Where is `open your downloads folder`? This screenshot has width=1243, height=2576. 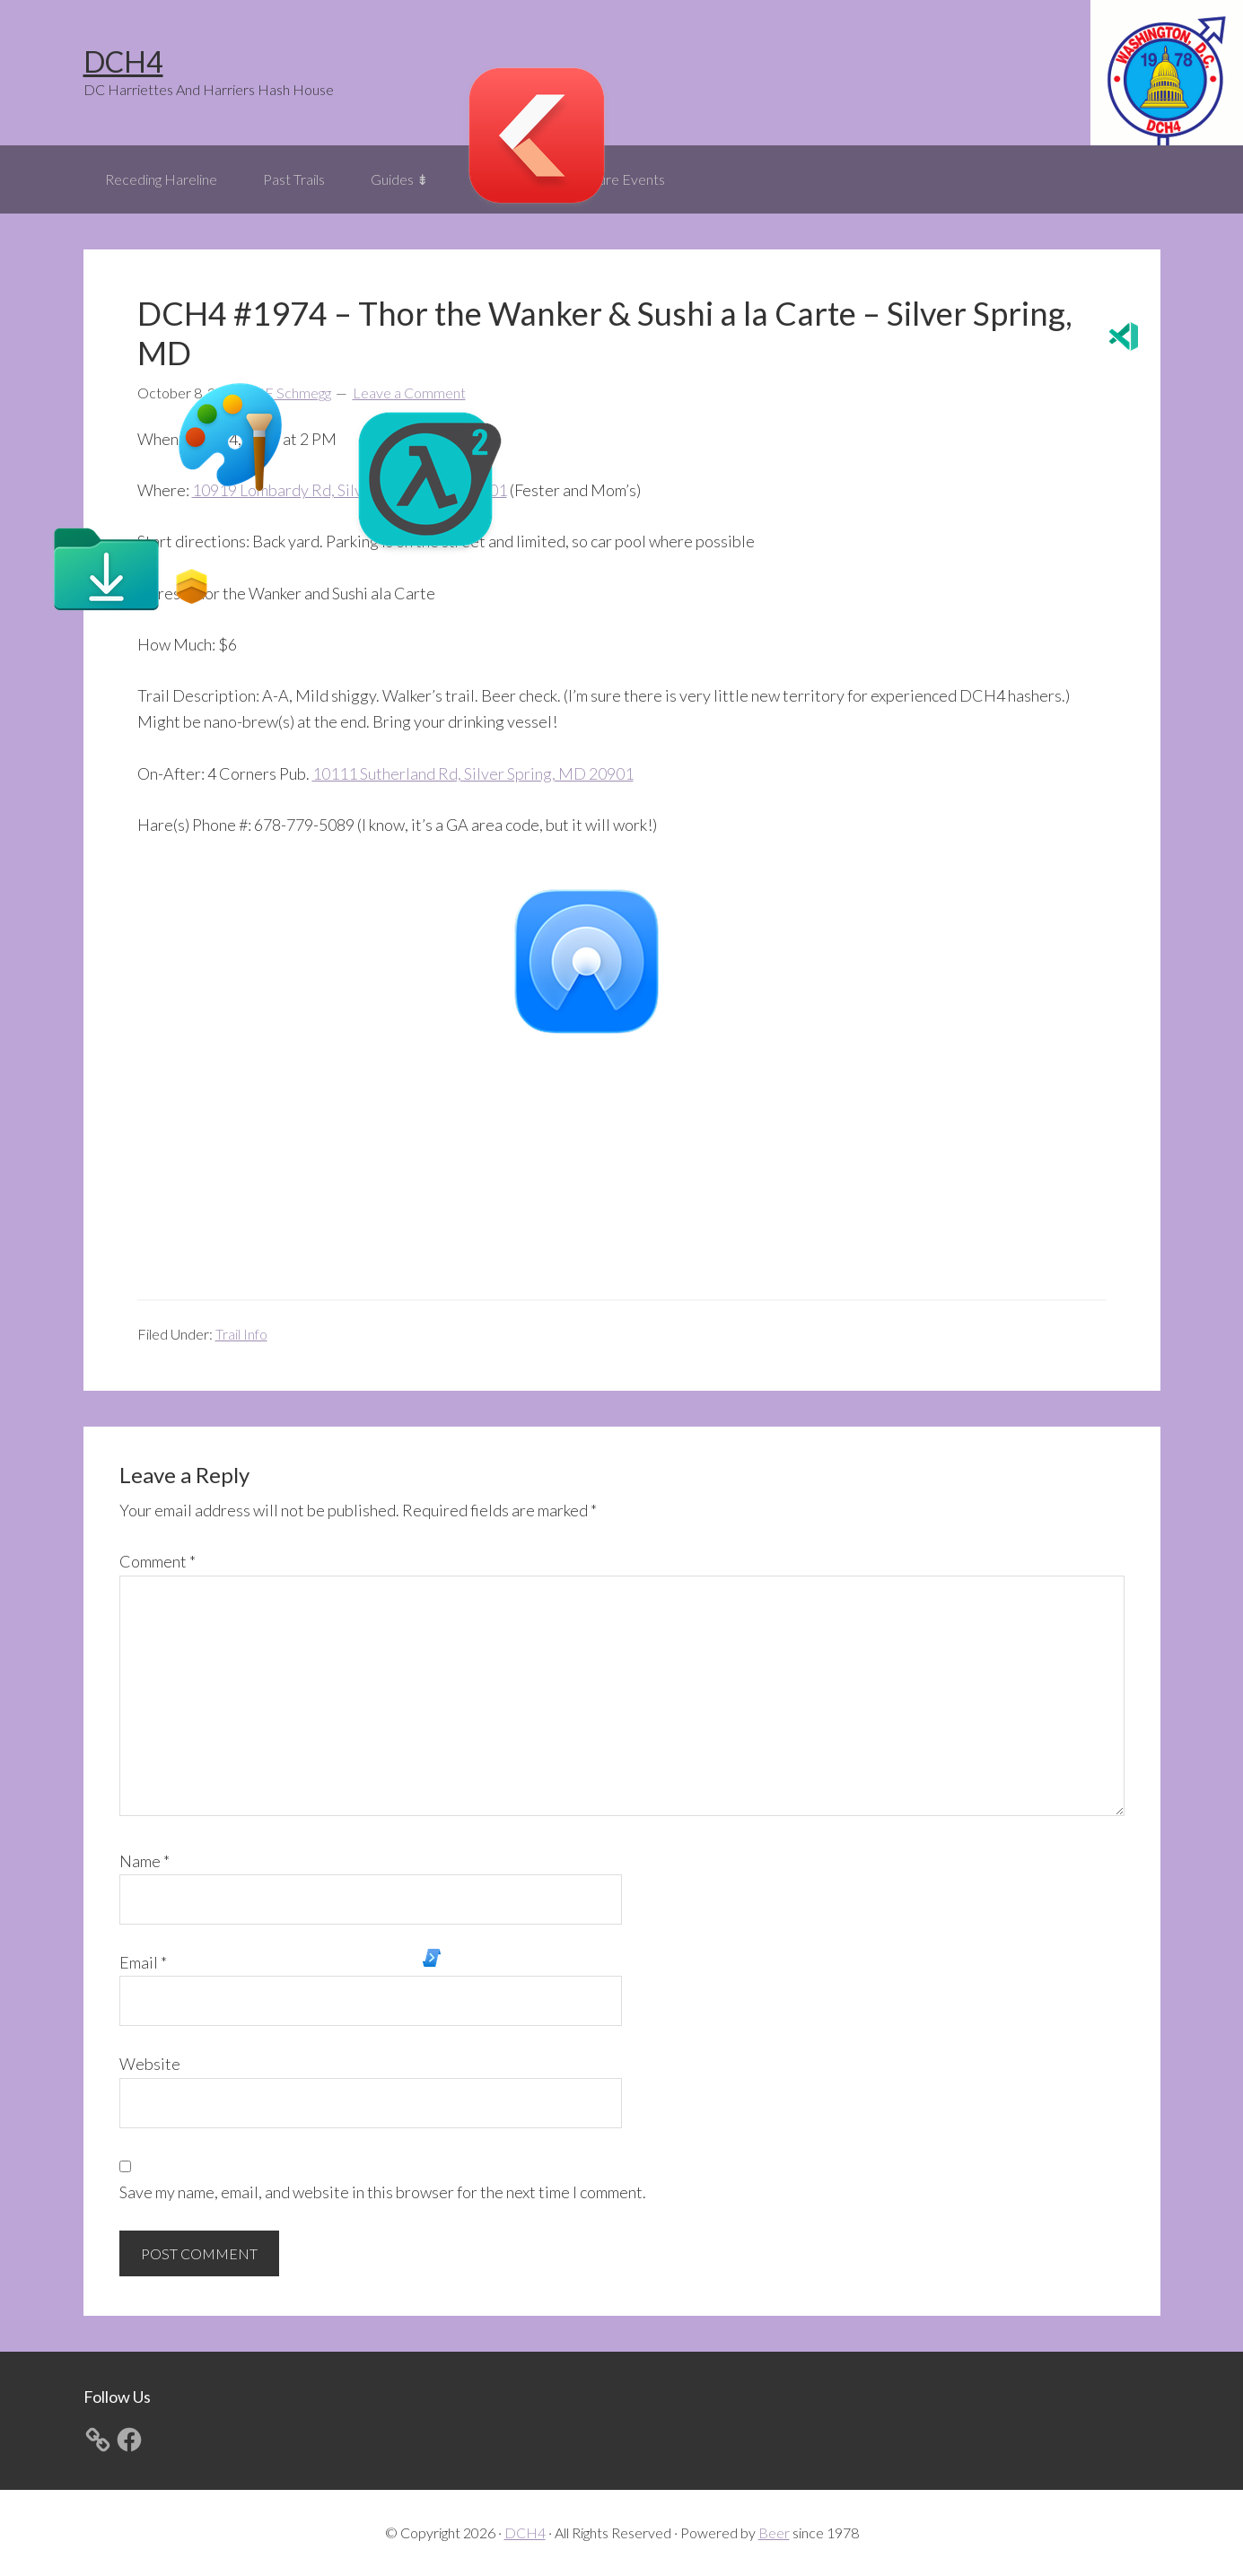
open your downloads folder is located at coordinates (106, 572).